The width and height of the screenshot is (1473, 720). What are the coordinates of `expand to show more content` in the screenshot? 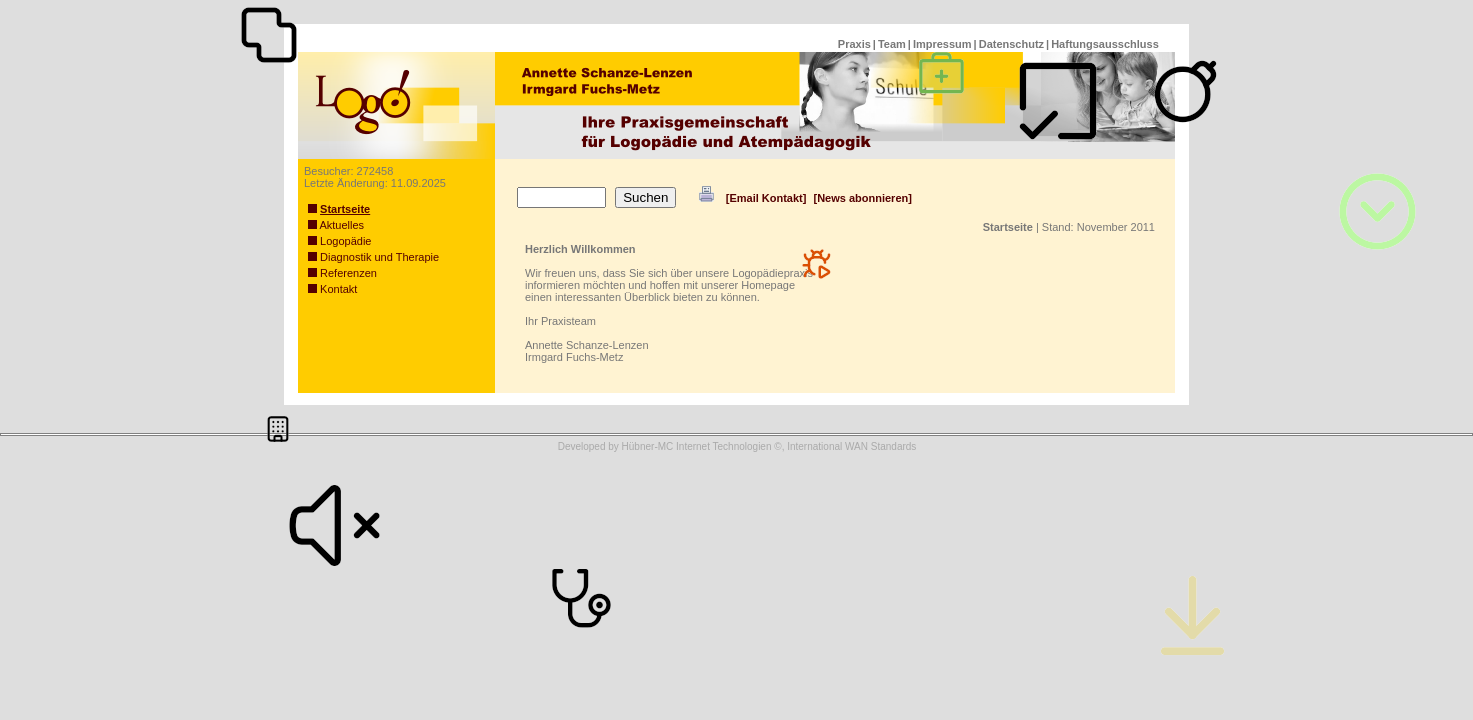 It's located at (1377, 211).